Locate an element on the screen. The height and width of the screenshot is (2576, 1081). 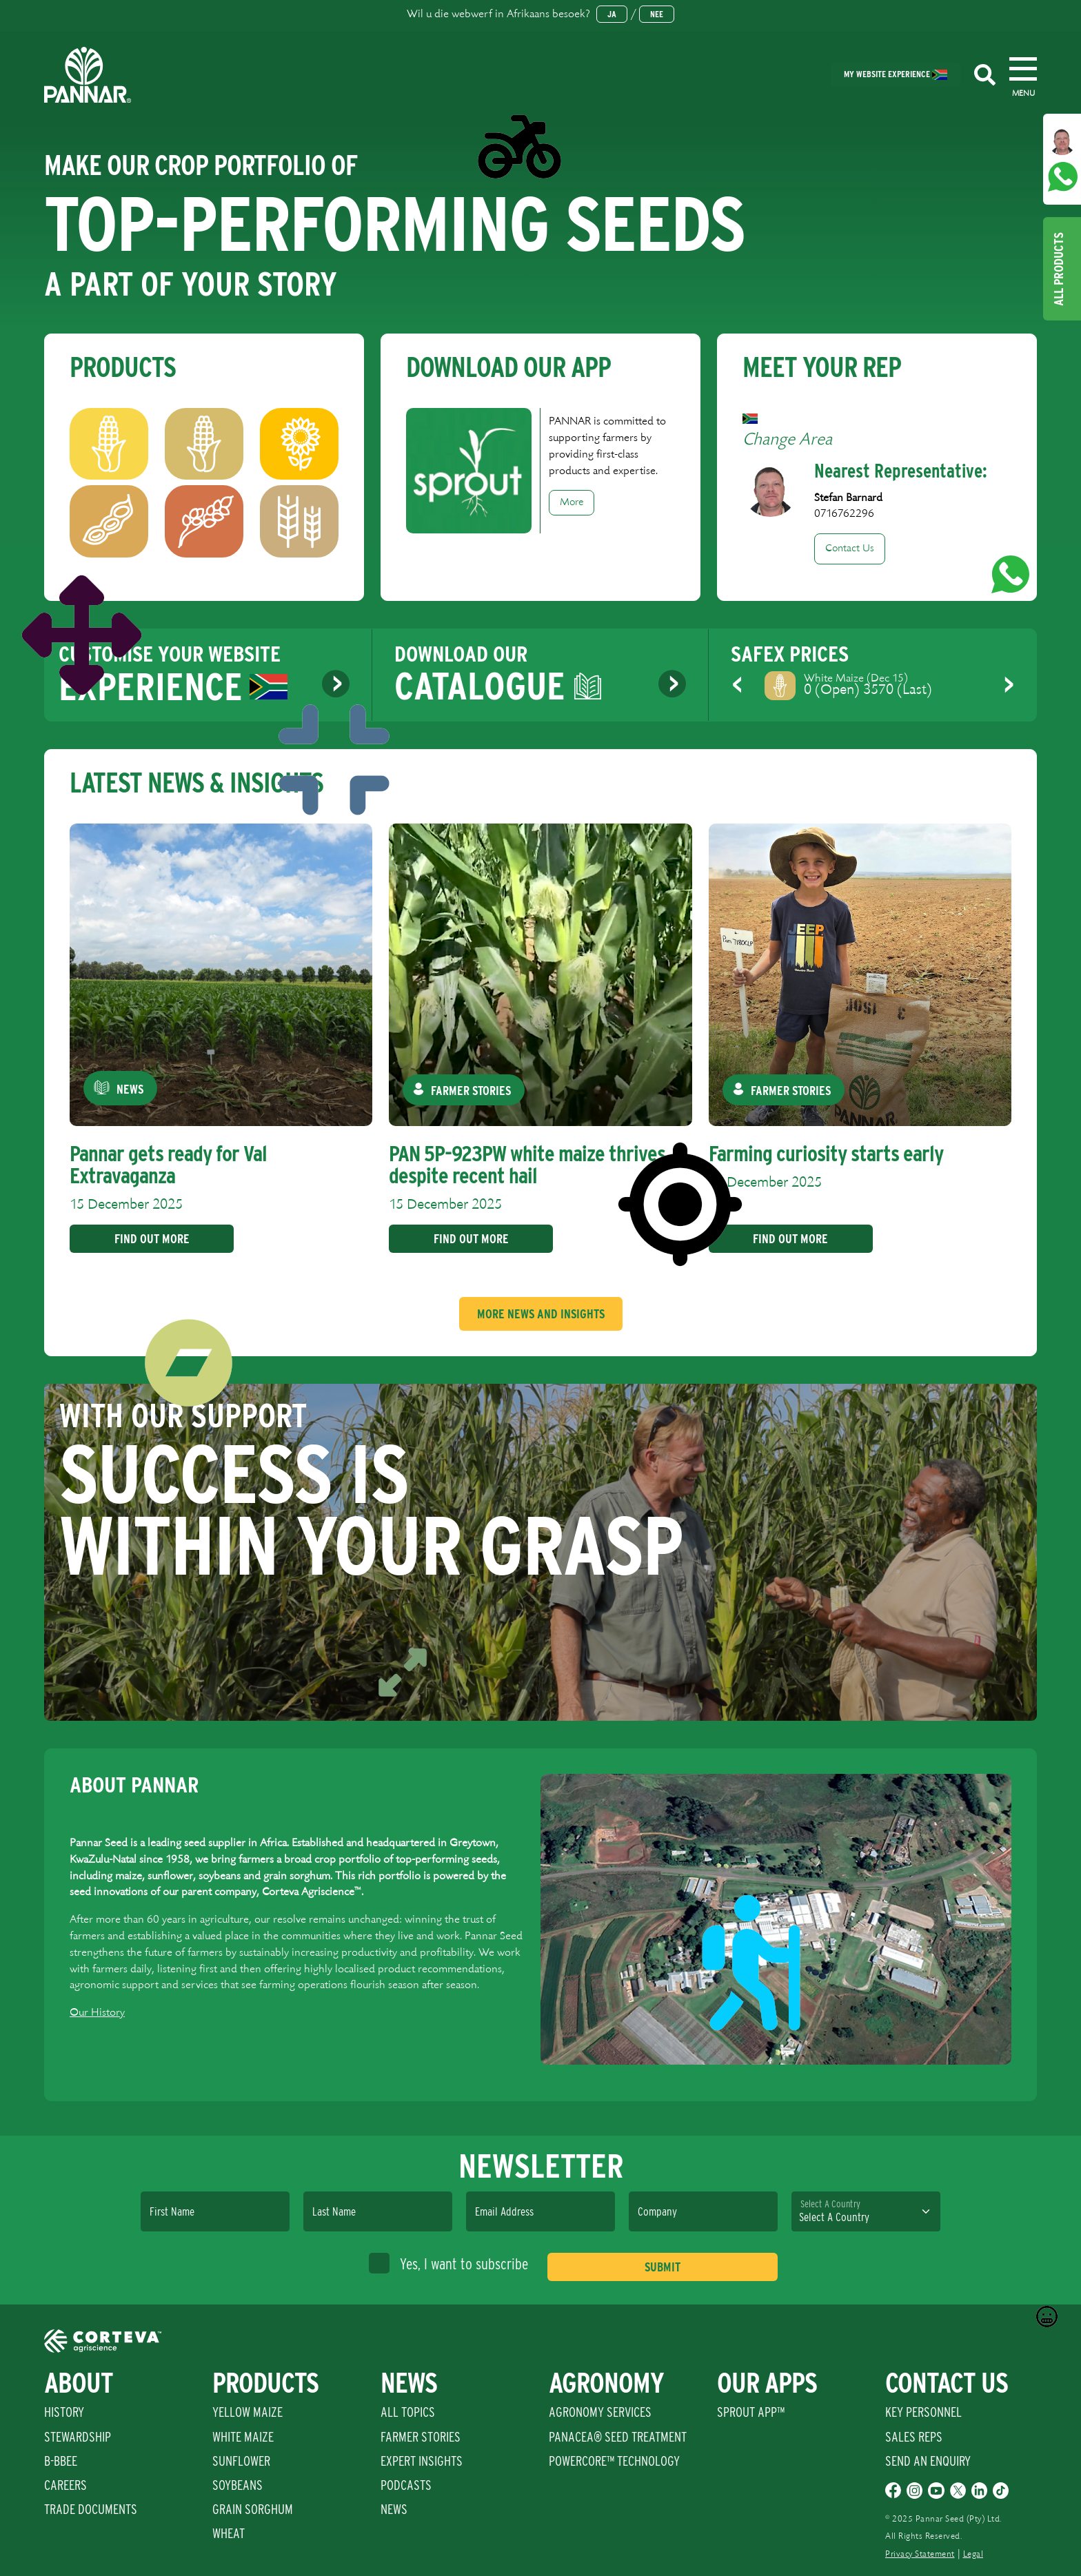
expand to fullscreen mode is located at coordinates (403, 1673).